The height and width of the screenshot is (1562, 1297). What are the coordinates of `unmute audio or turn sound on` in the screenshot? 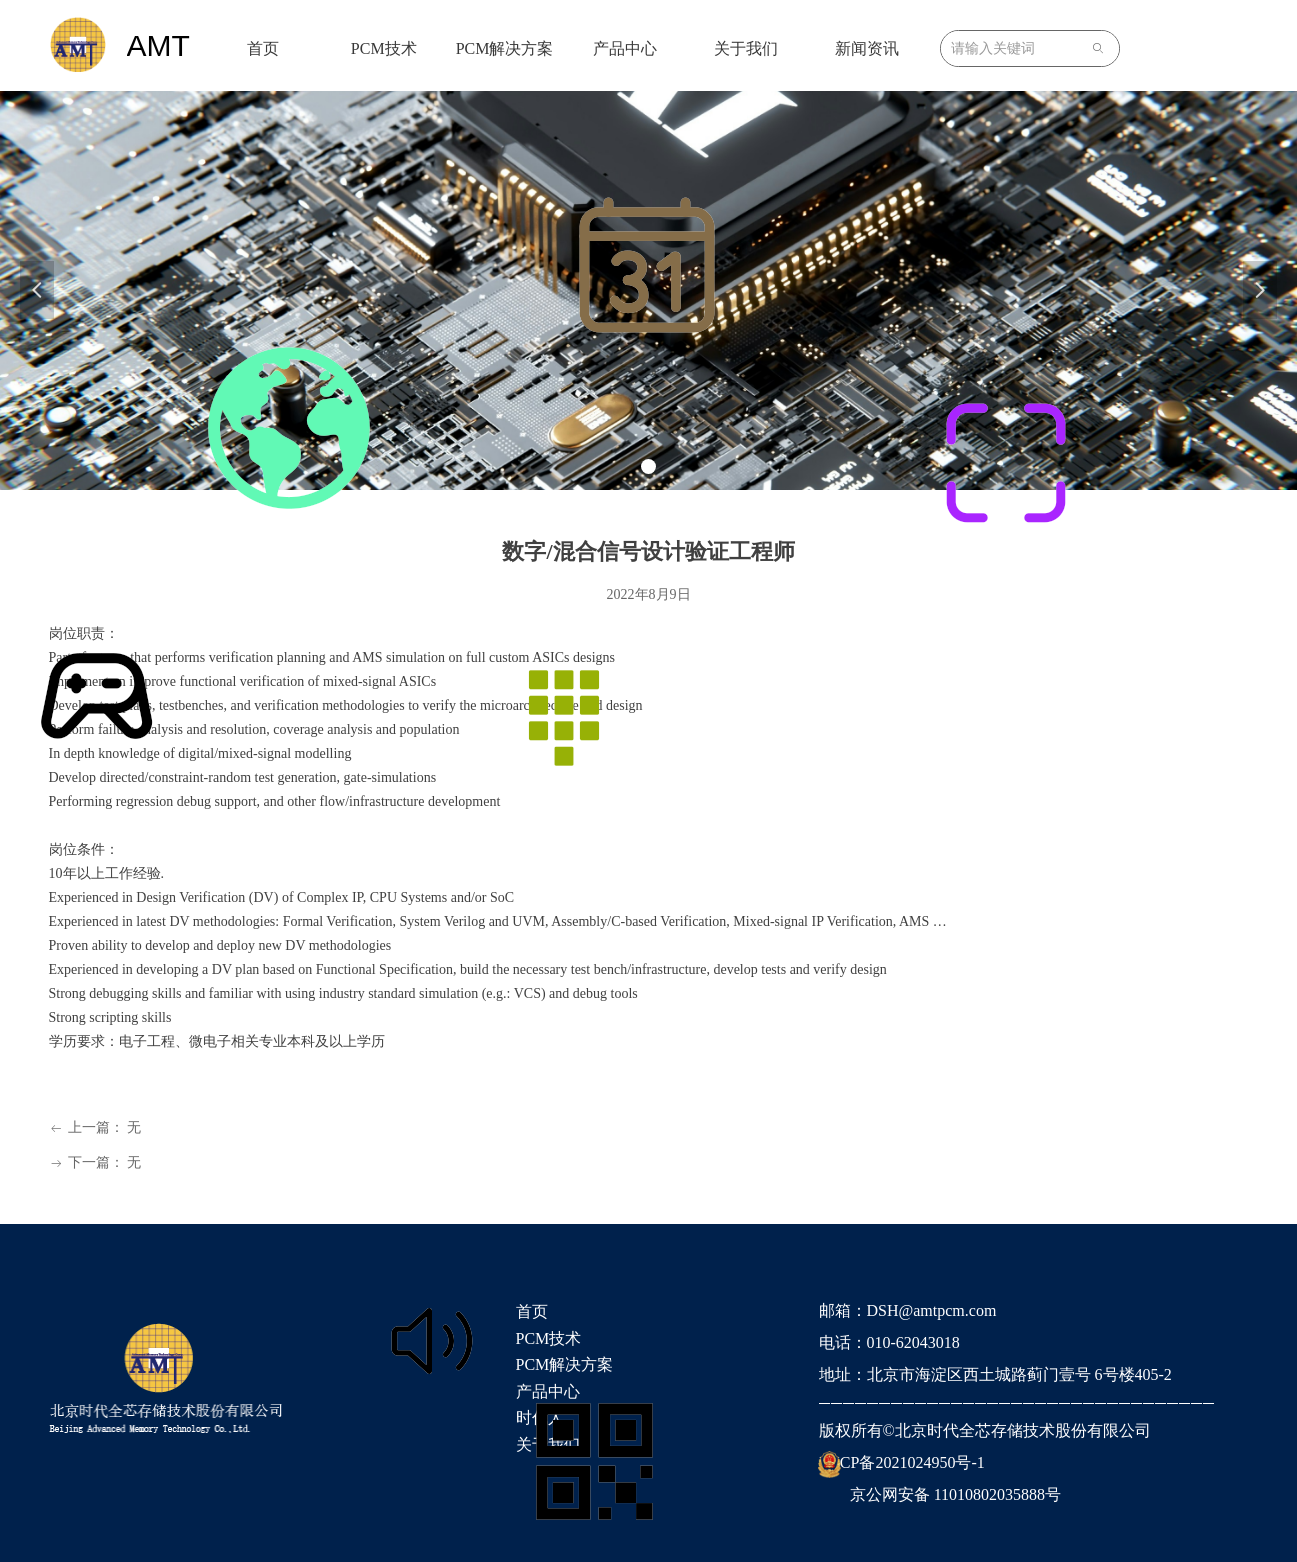 It's located at (432, 1341).